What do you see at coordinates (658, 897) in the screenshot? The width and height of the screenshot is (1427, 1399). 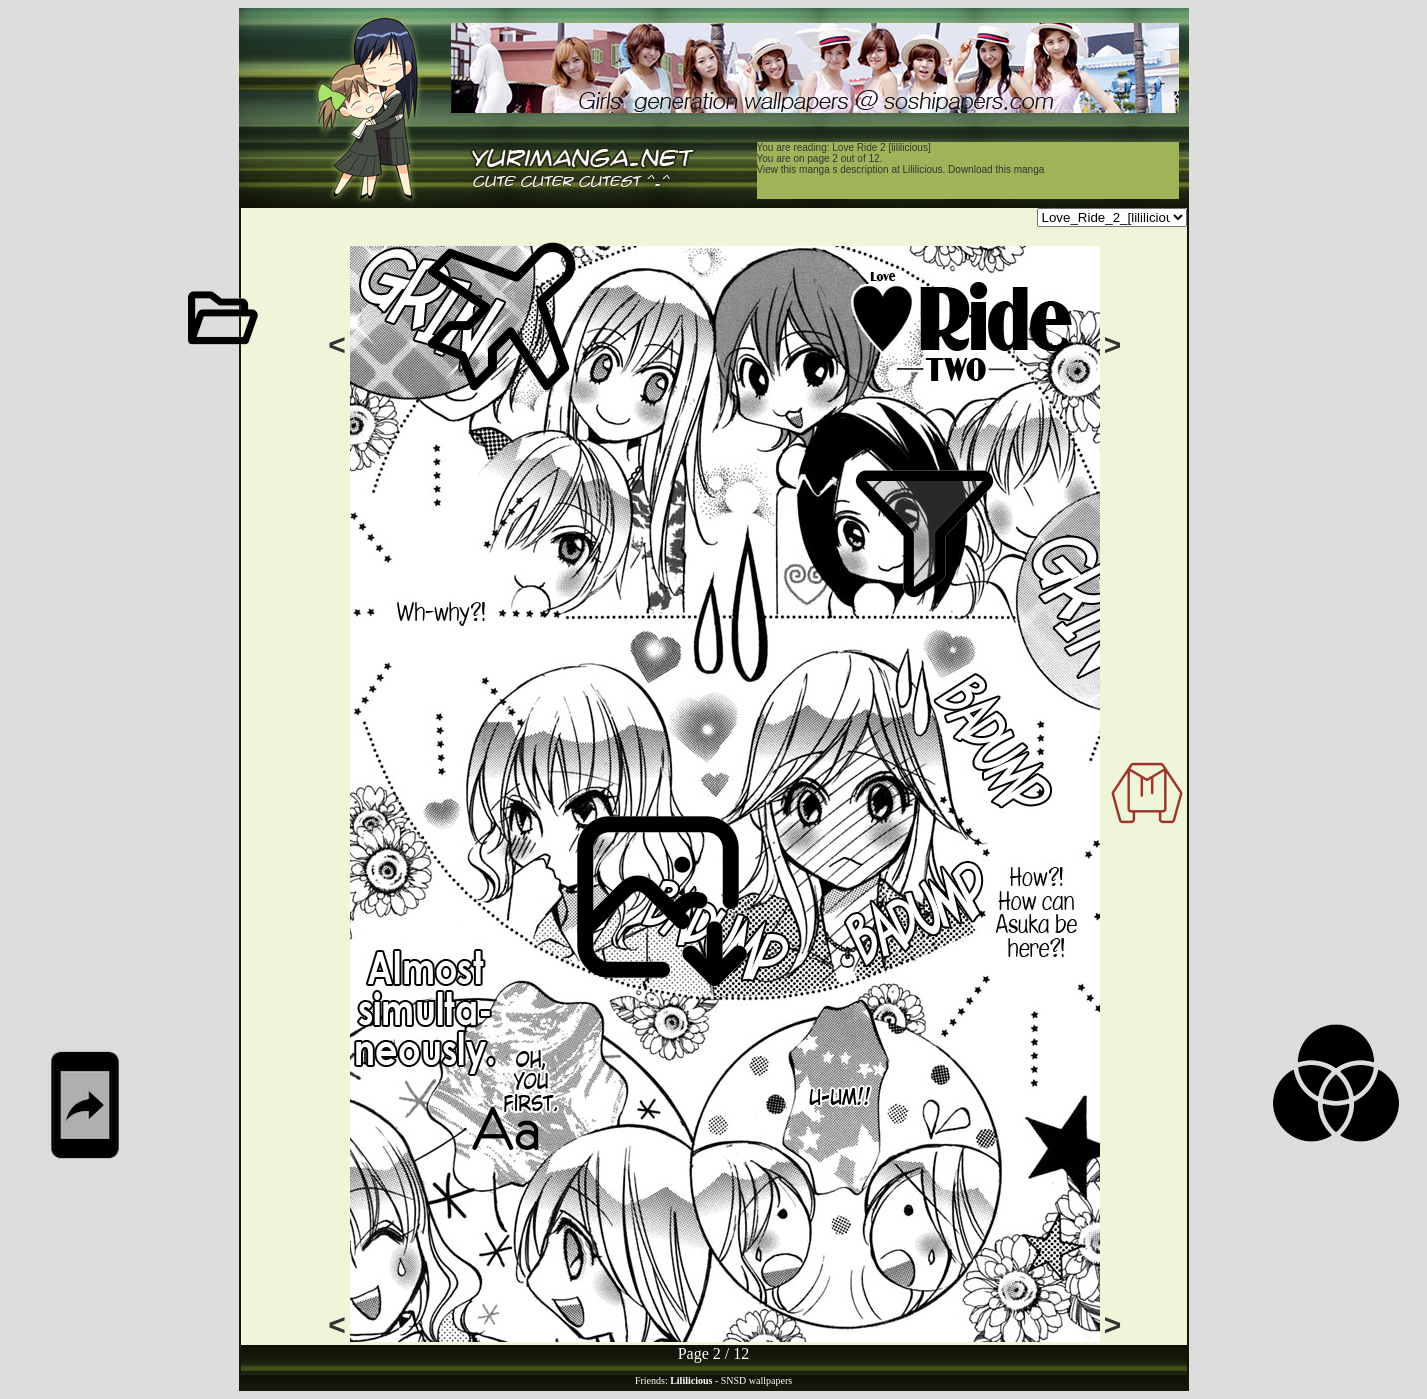 I see `download image to device` at bounding box center [658, 897].